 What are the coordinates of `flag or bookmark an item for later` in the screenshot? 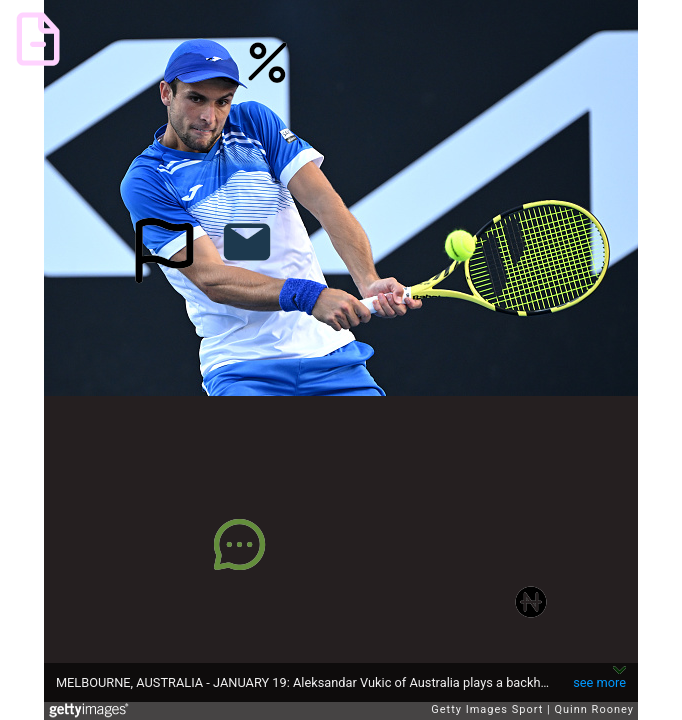 It's located at (164, 250).